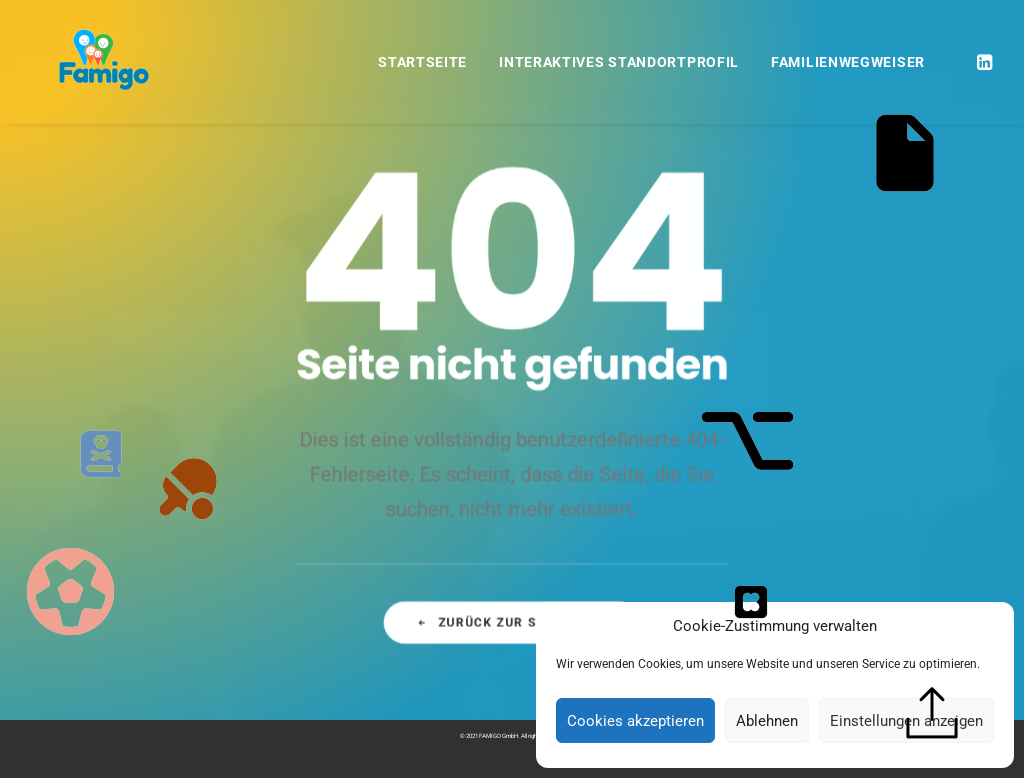  I want to click on access table tennis or ping pong game, so click(188, 487).